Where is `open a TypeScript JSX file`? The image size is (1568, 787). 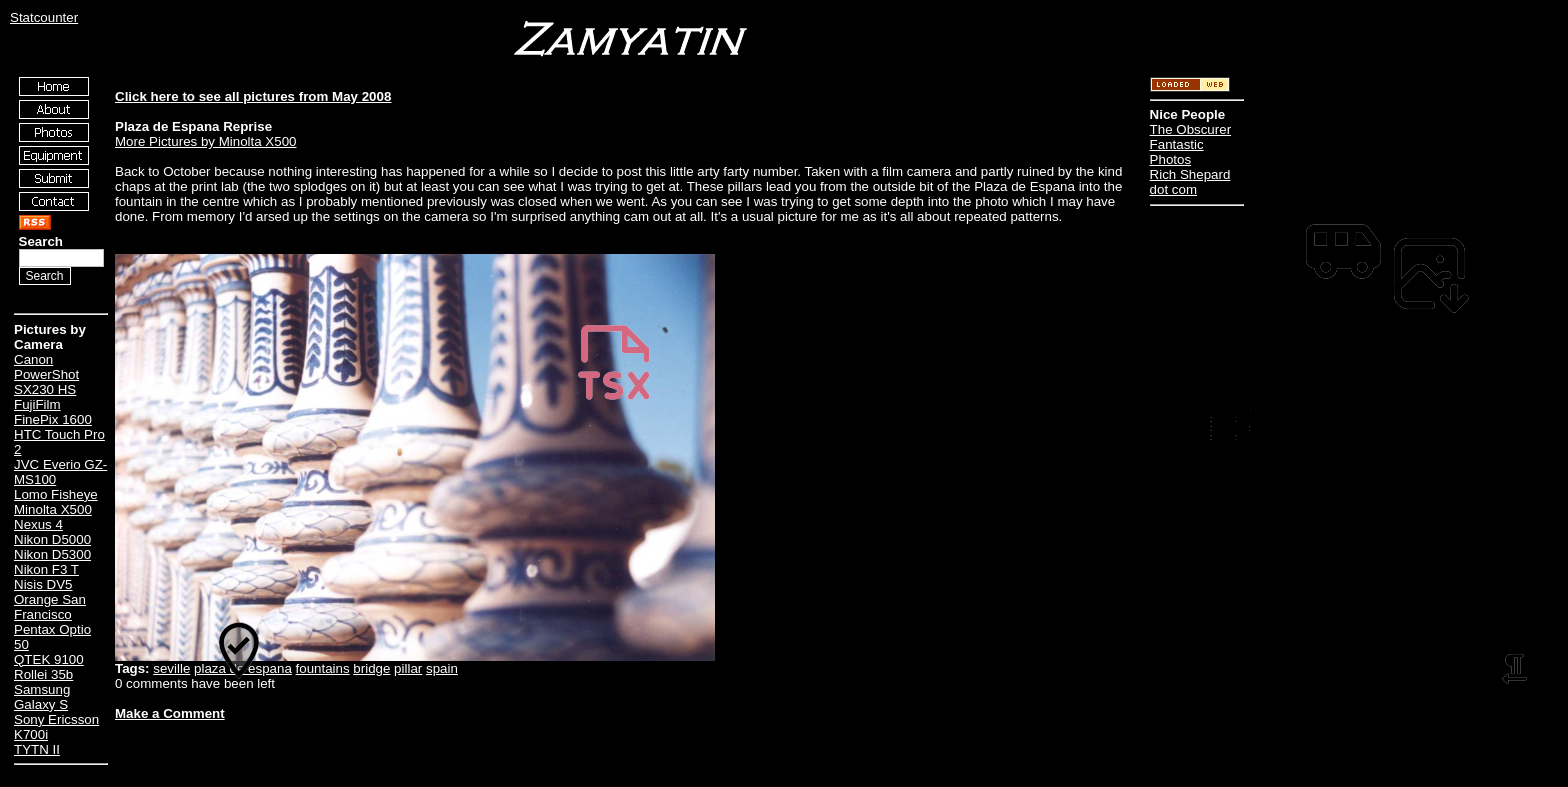
open a TypeScript JSX file is located at coordinates (615, 365).